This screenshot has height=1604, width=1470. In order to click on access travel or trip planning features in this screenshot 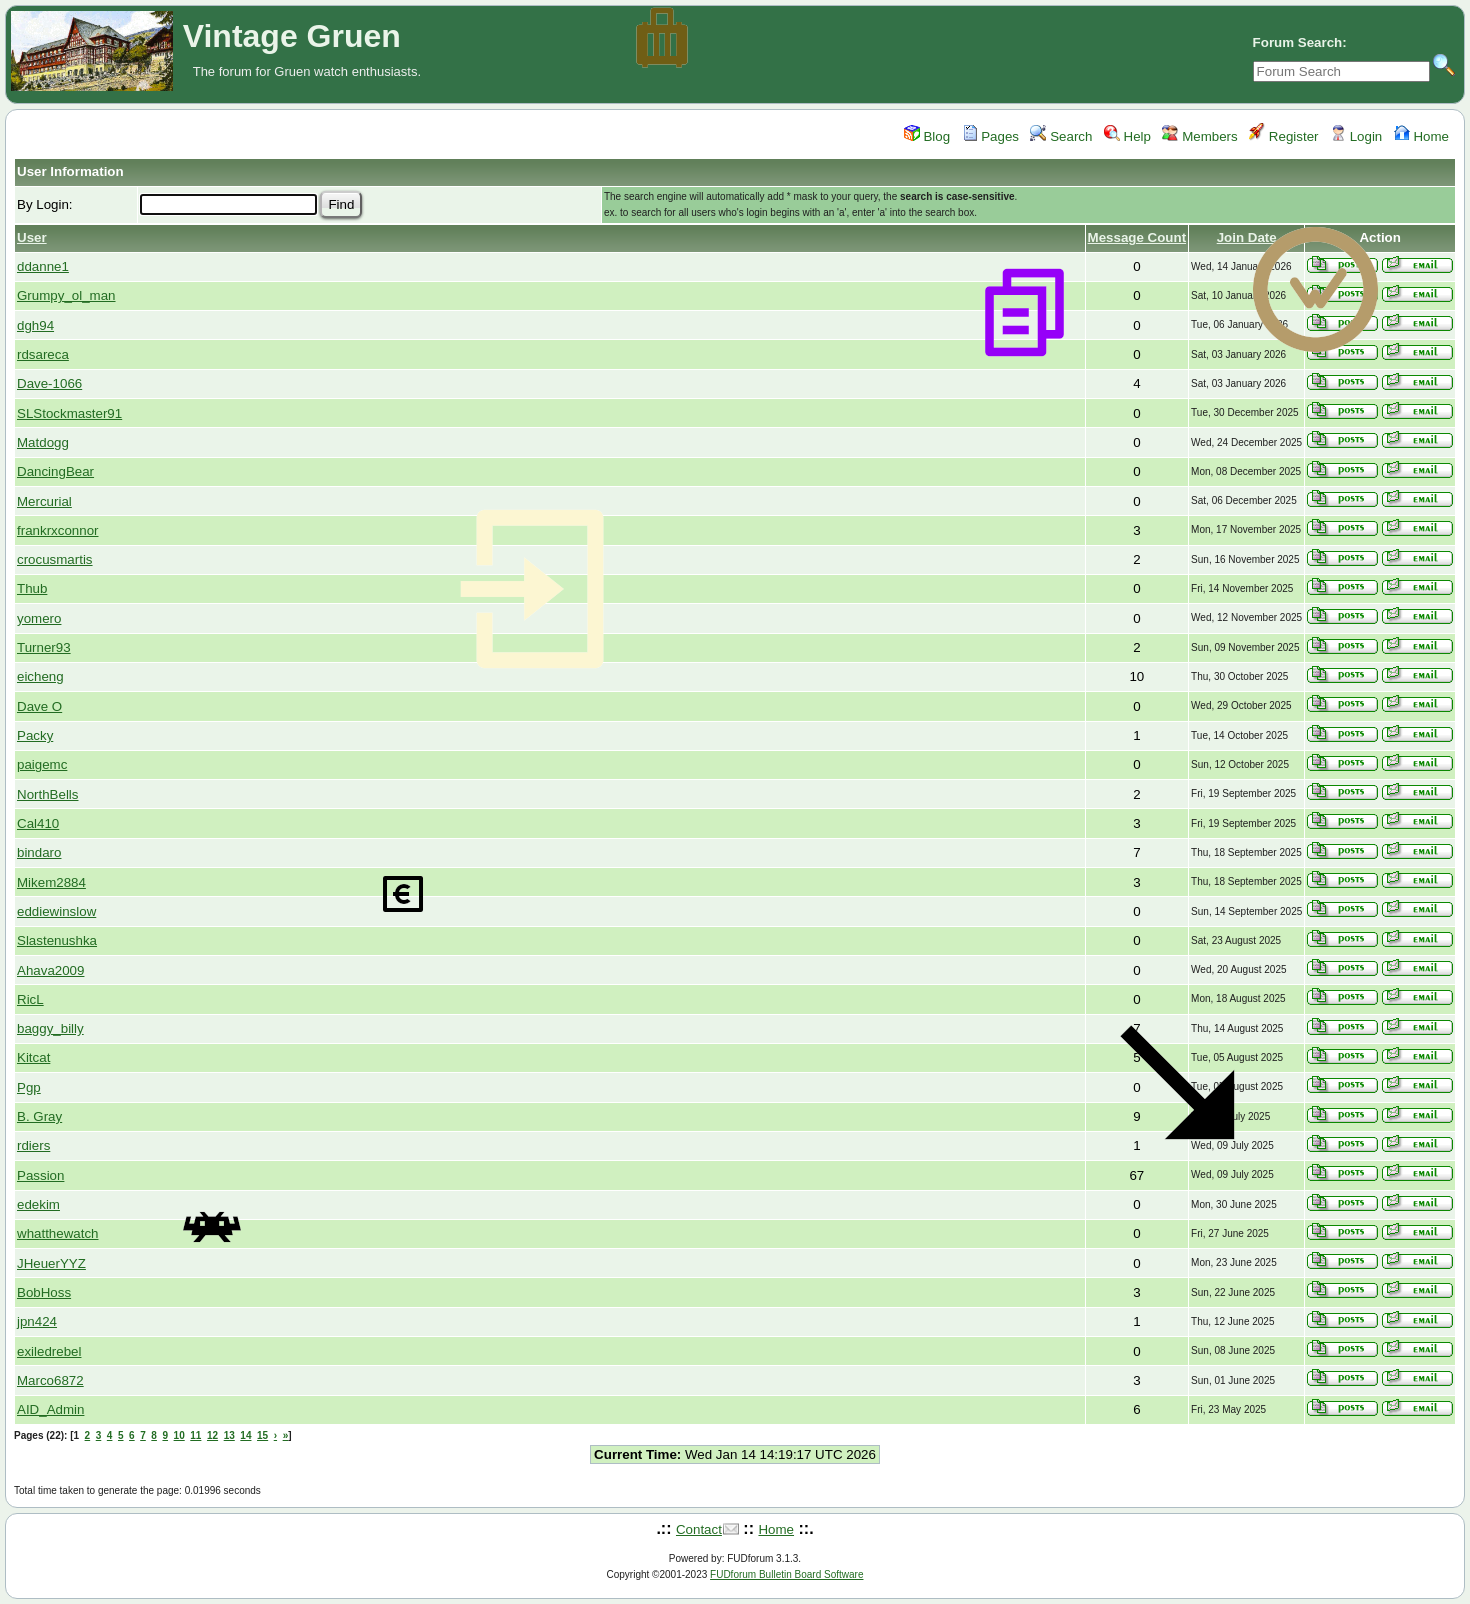, I will do `click(662, 39)`.